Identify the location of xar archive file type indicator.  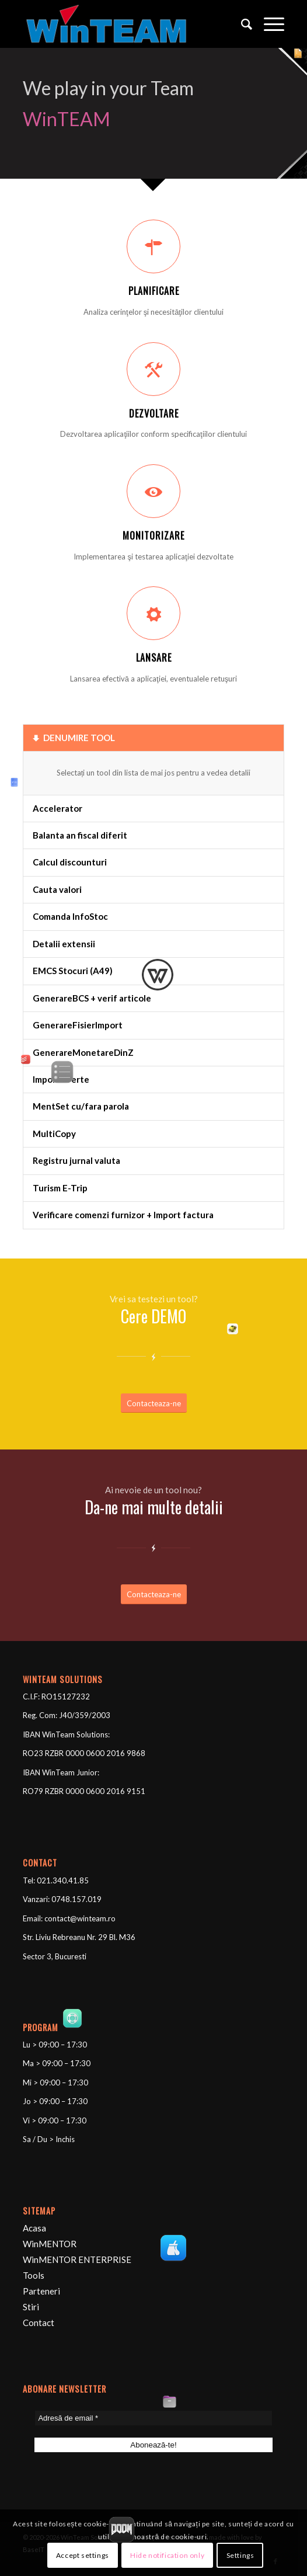
(298, 53).